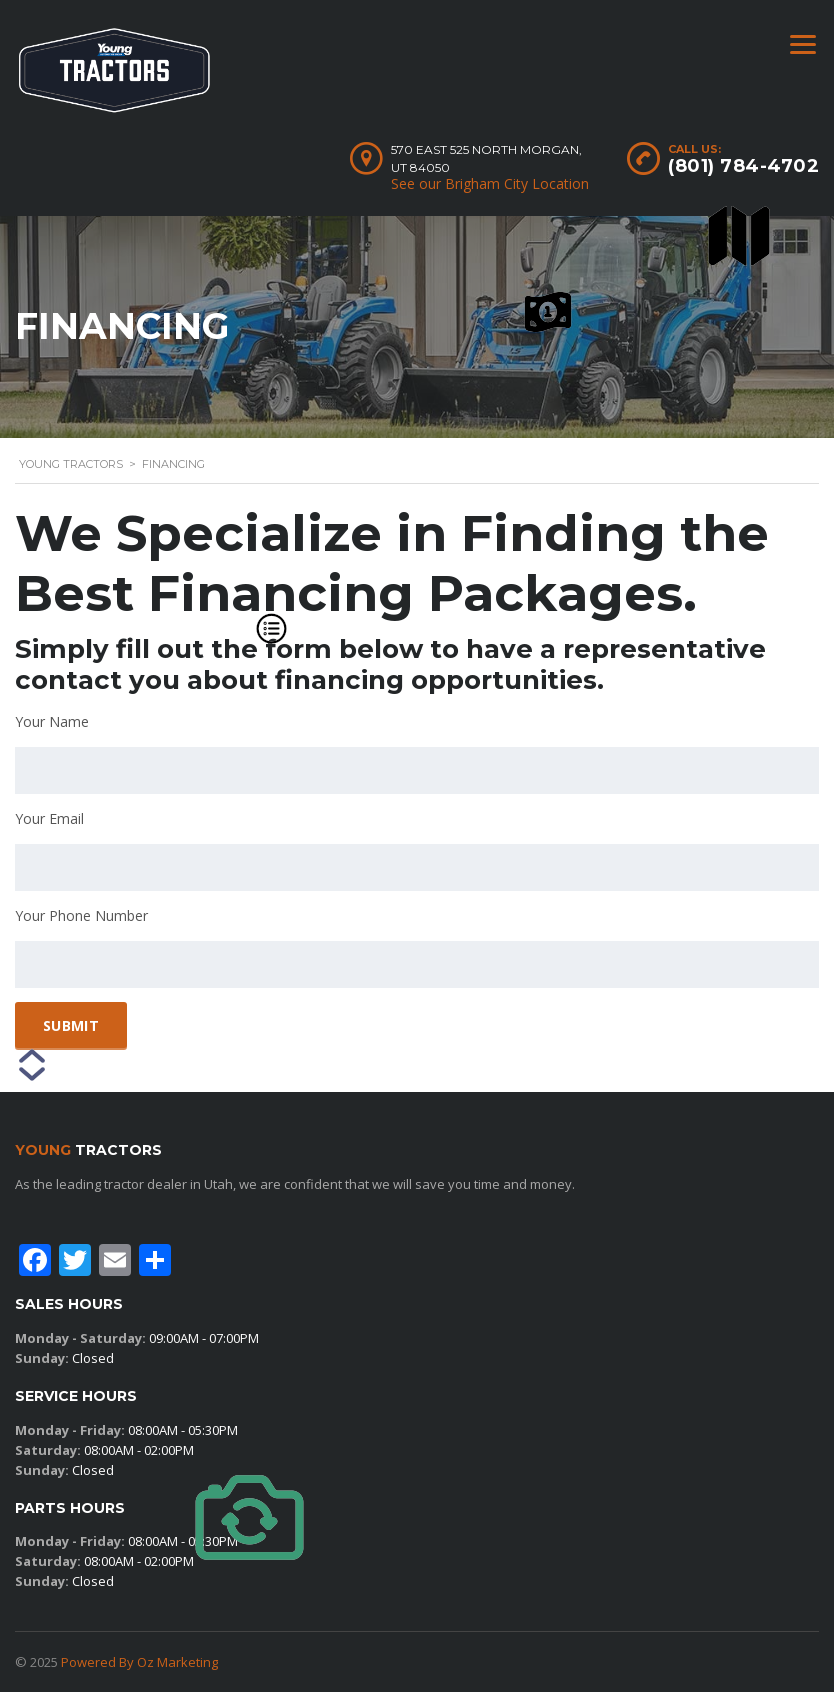 The height and width of the screenshot is (1692, 834). I want to click on open the map view, so click(739, 236).